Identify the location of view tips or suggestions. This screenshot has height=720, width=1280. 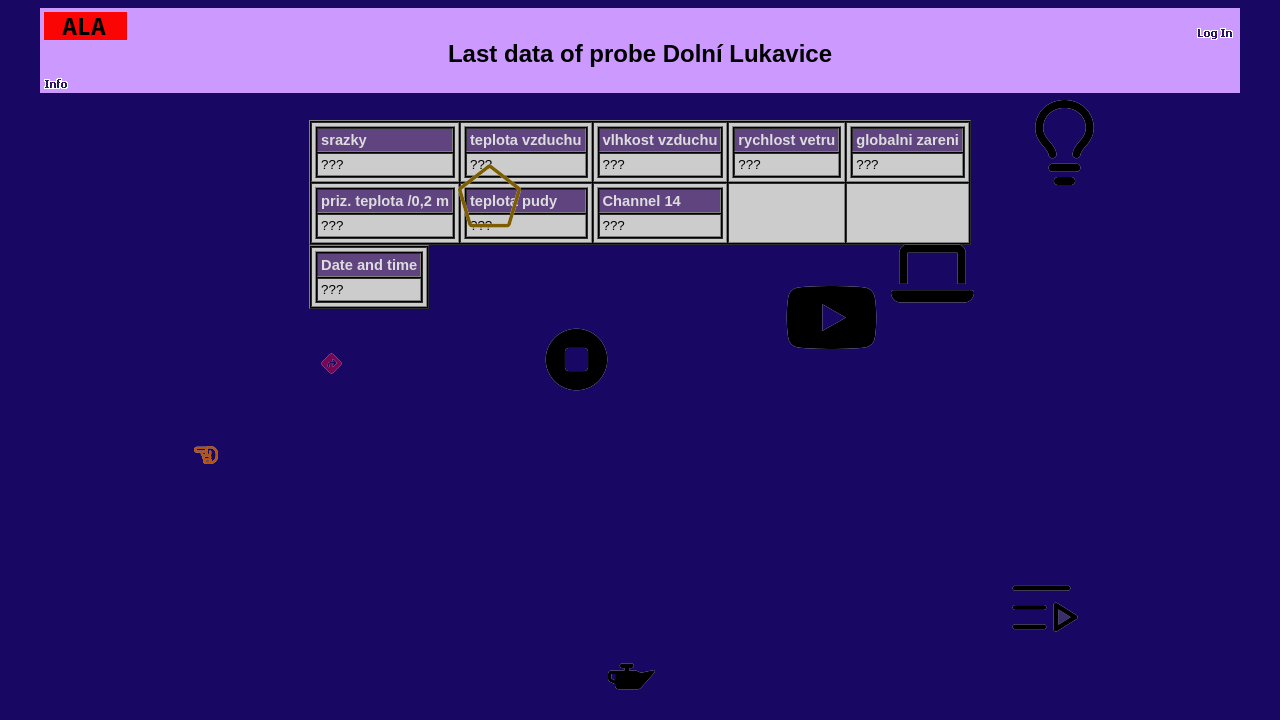
(1064, 142).